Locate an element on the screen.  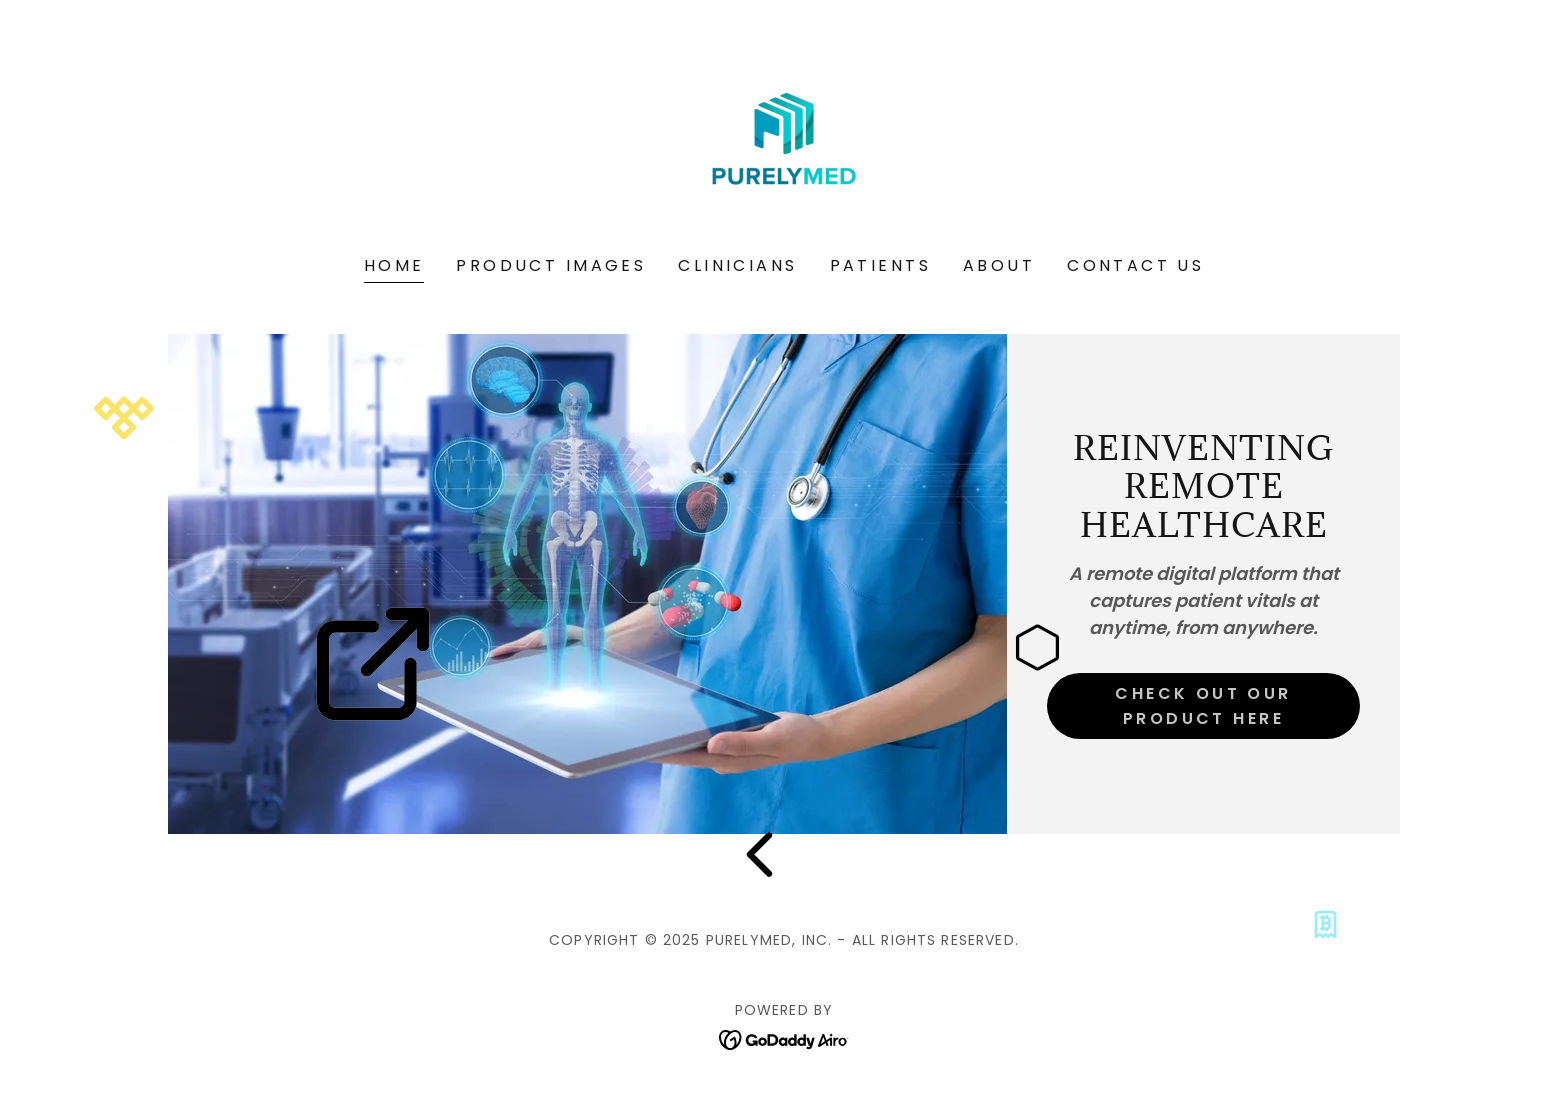
open Tidal music streaming app is located at coordinates (124, 416).